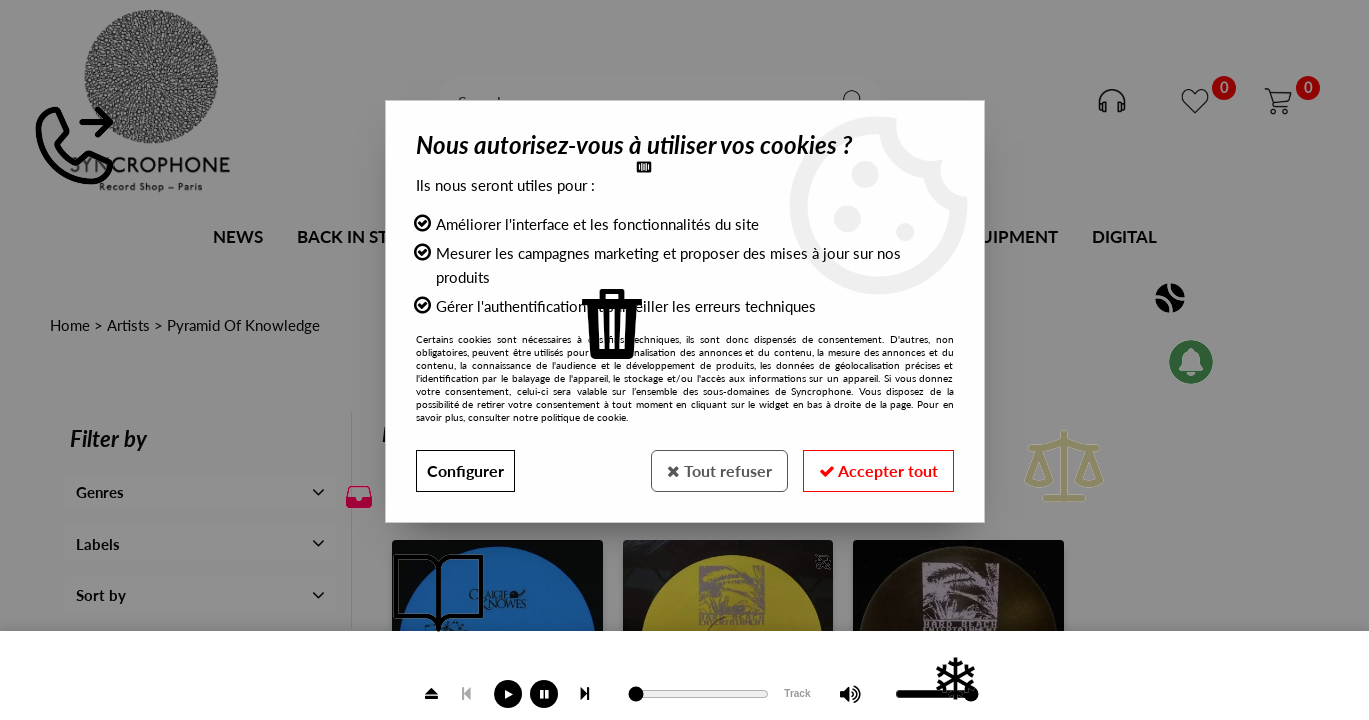 This screenshot has height=720, width=1369. What do you see at coordinates (1170, 298) in the screenshot?
I see `access tennis or sports-related features` at bounding box center [1170, 298].